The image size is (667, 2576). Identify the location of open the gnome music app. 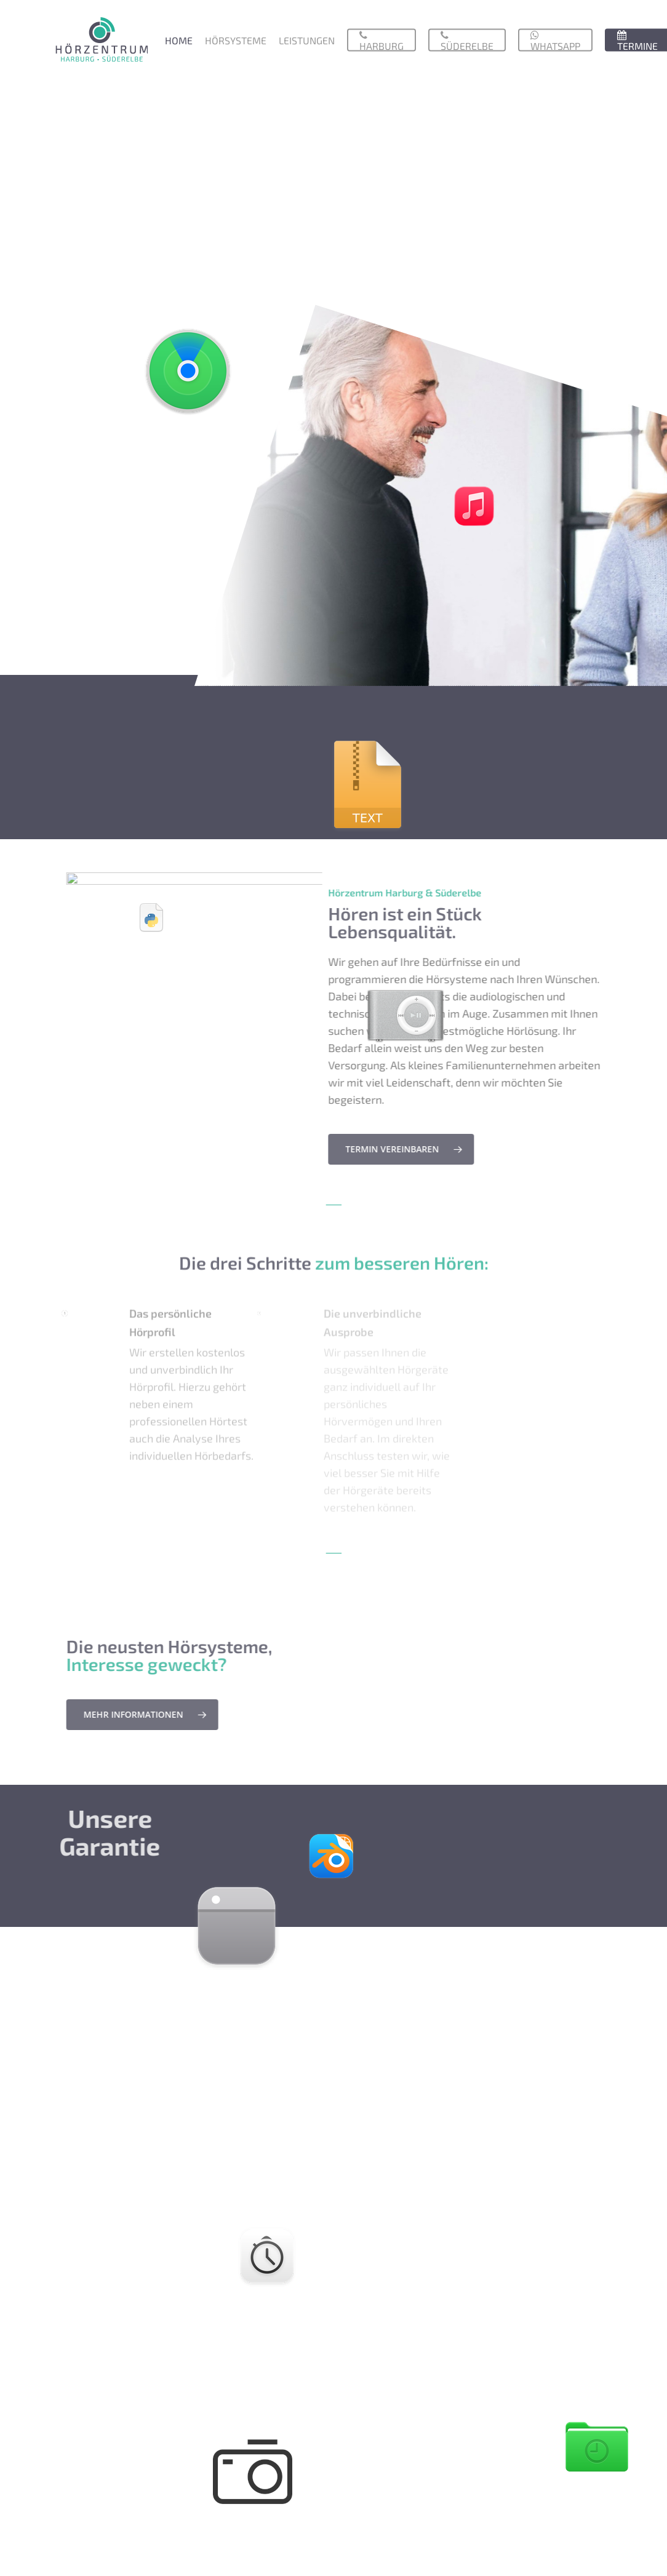
(474, 506).